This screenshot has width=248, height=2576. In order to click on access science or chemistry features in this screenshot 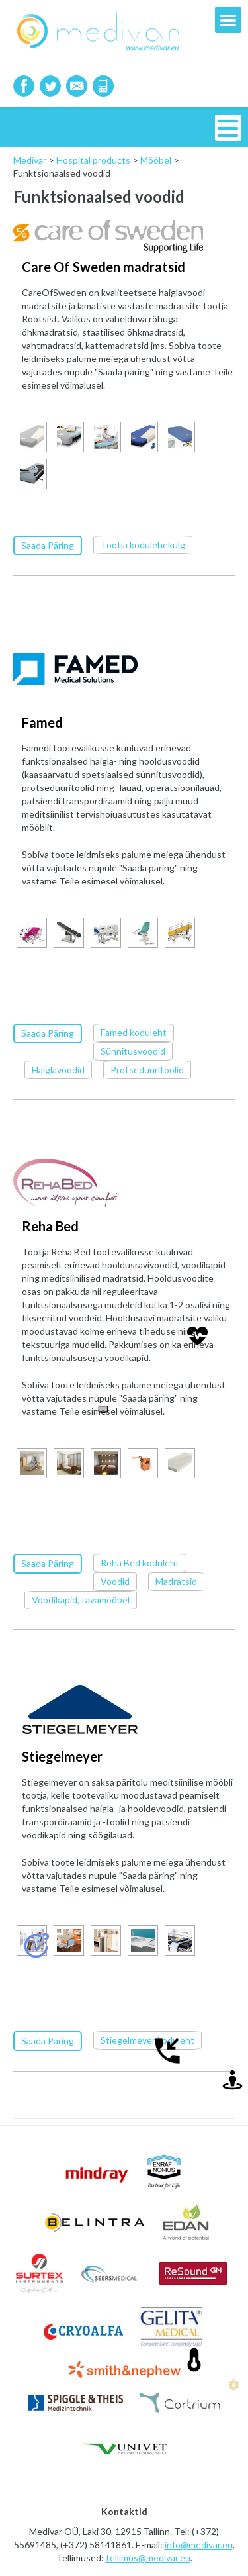, I will do `click(233, 2385)`.